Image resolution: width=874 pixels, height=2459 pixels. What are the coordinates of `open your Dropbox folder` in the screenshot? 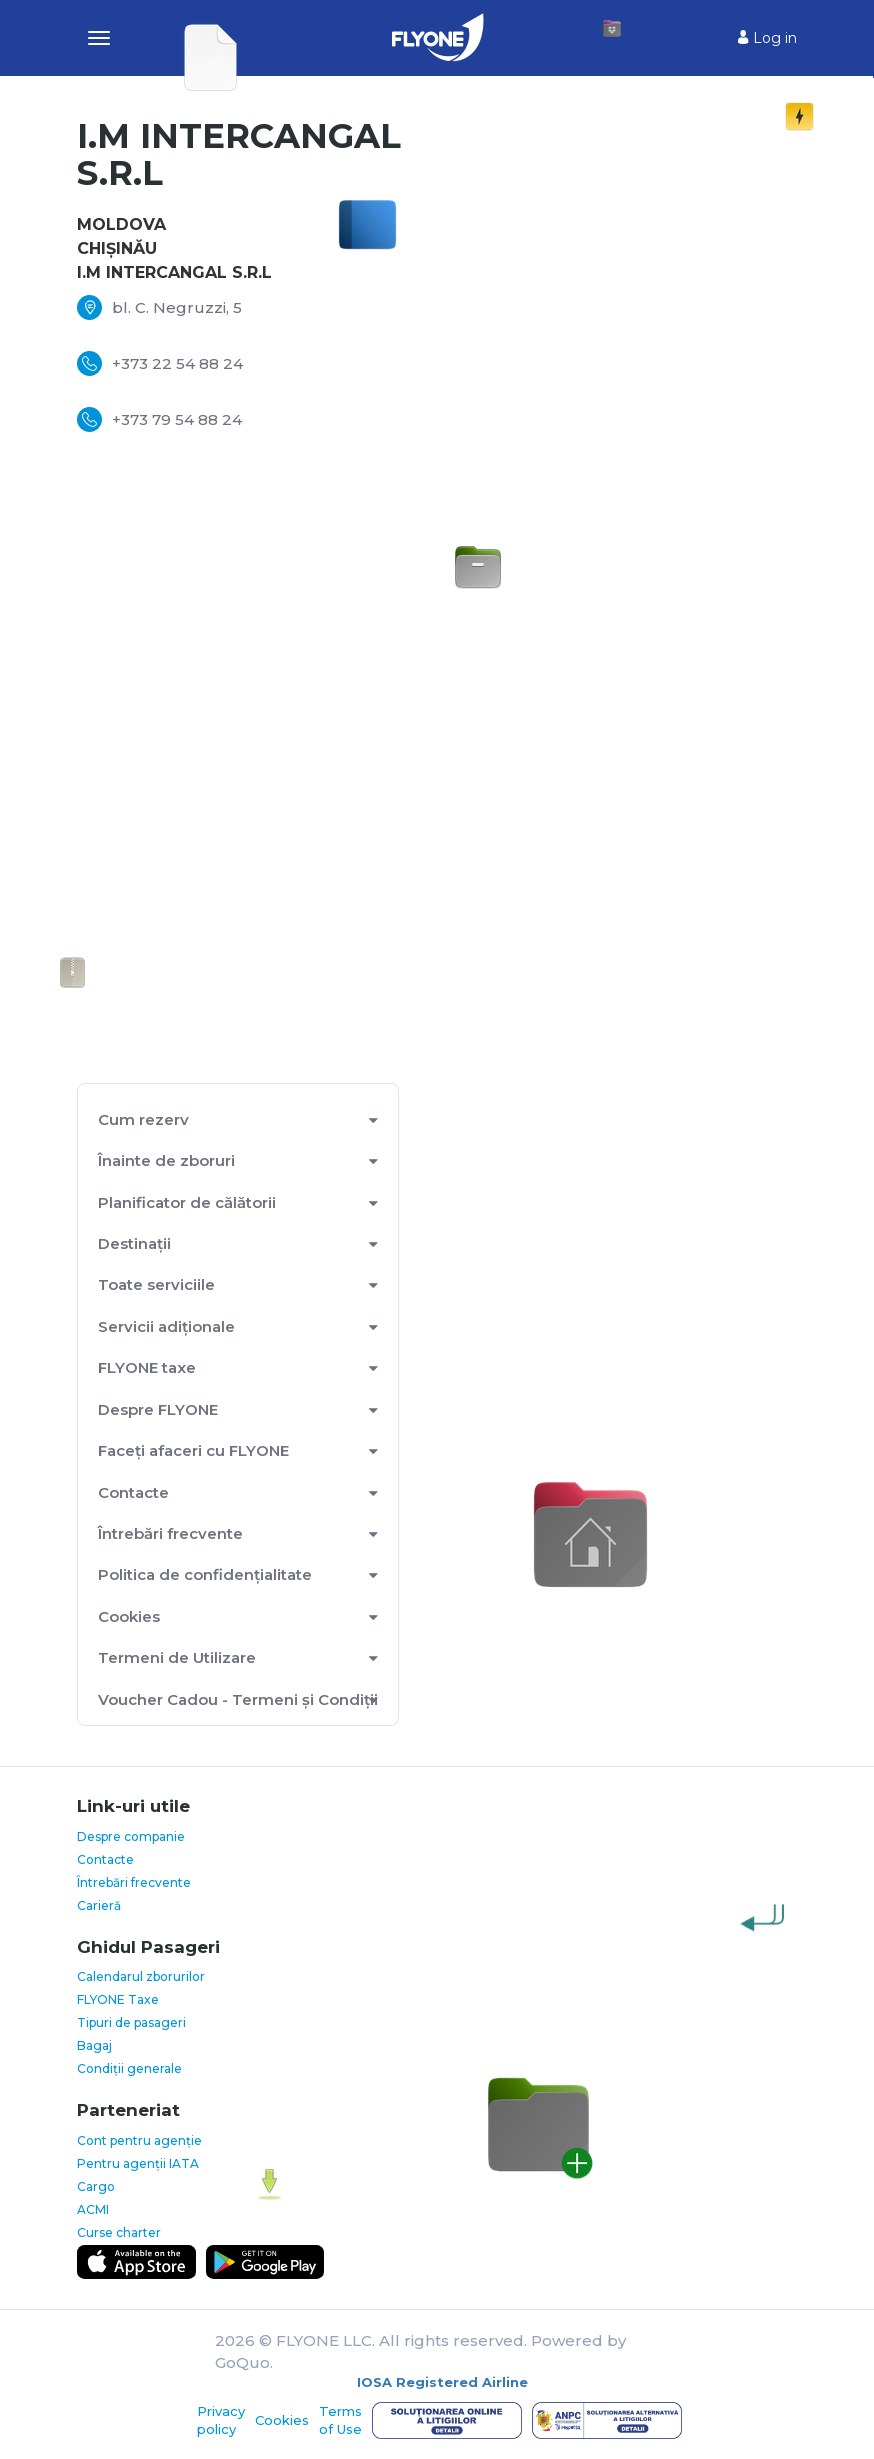 It's located at (612, 28).